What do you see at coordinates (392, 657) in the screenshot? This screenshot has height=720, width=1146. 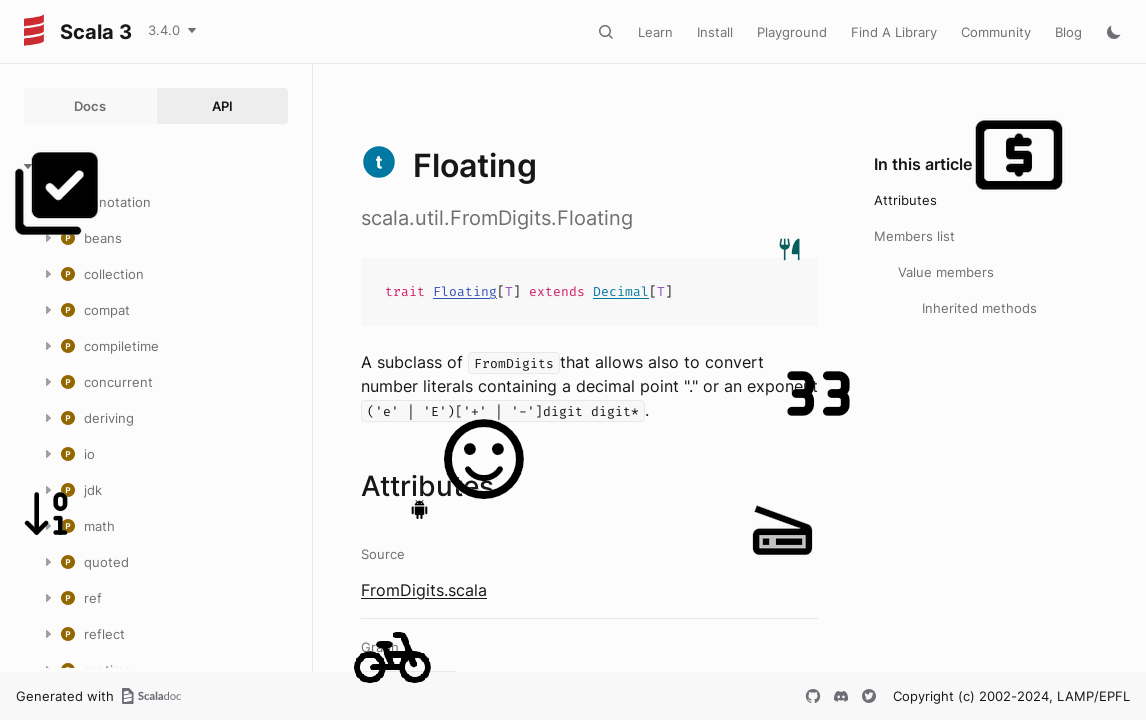 I see `view nearby bike routes or cycling directions` at bounding box center [392, 657].